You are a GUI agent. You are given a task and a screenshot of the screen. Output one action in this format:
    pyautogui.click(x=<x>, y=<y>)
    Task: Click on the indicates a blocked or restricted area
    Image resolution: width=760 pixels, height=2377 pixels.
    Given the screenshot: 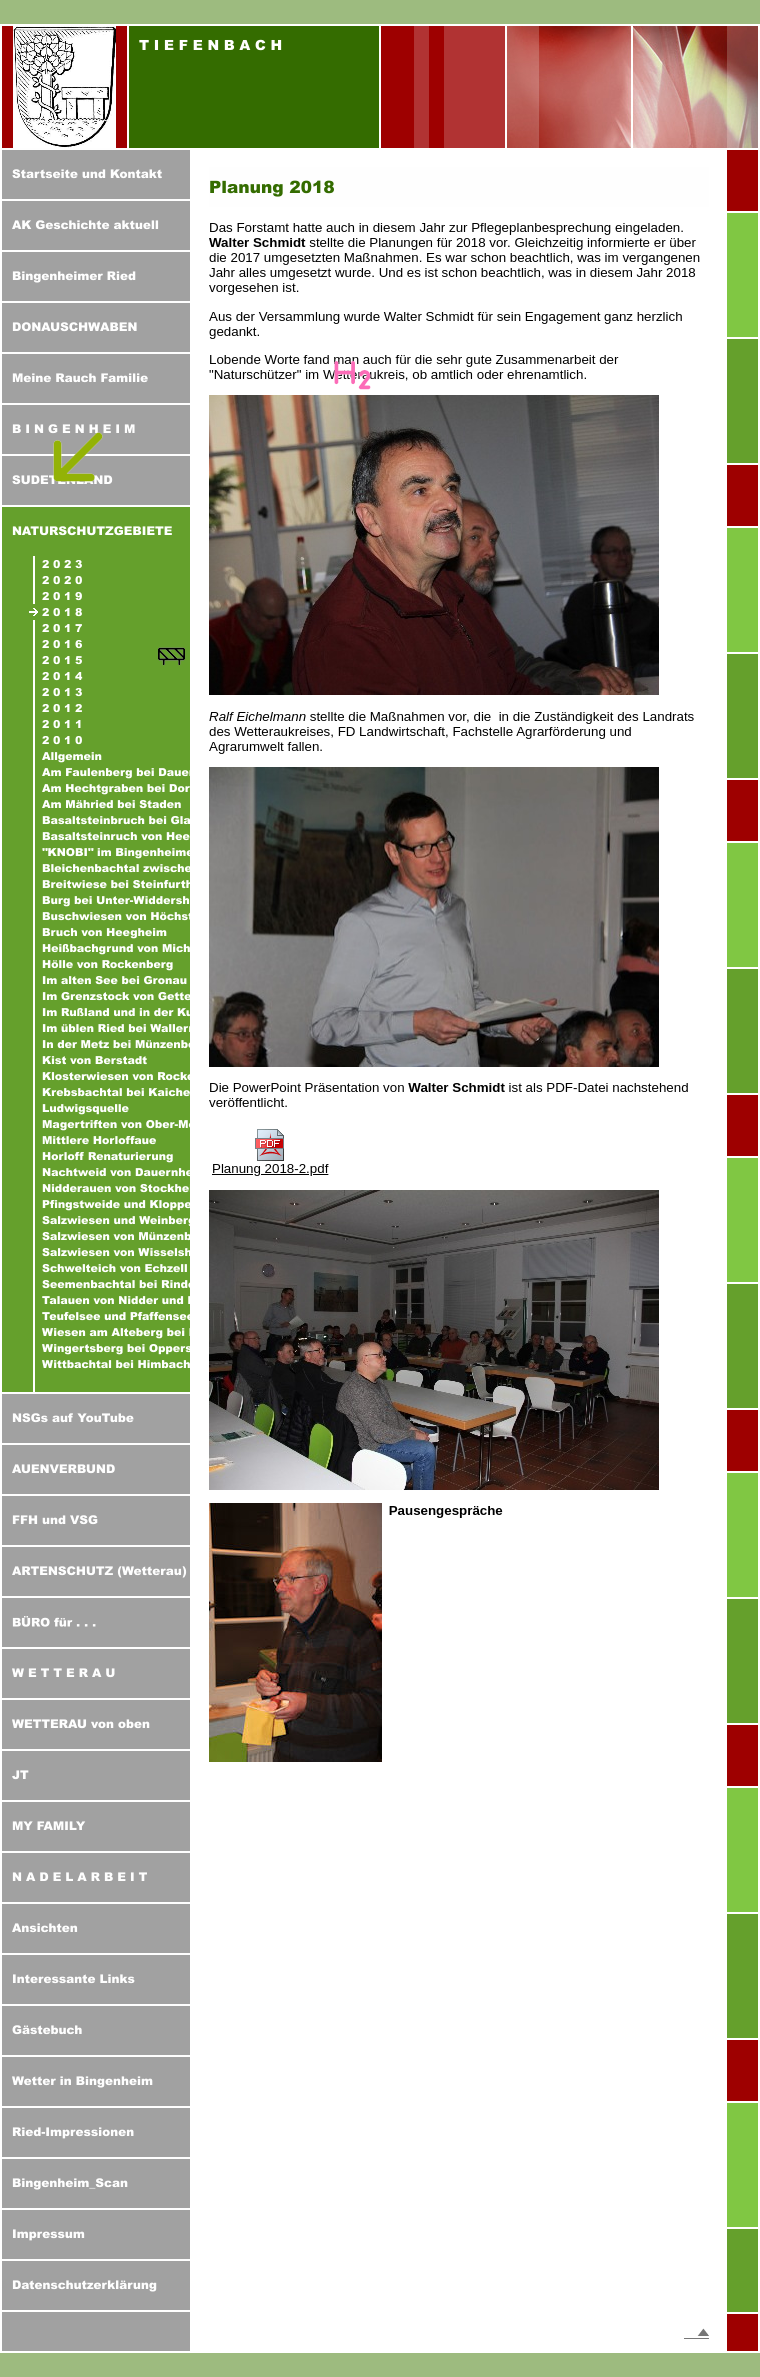 What is the action you would take?
    pyautogui.click(x=171, y=655)
    